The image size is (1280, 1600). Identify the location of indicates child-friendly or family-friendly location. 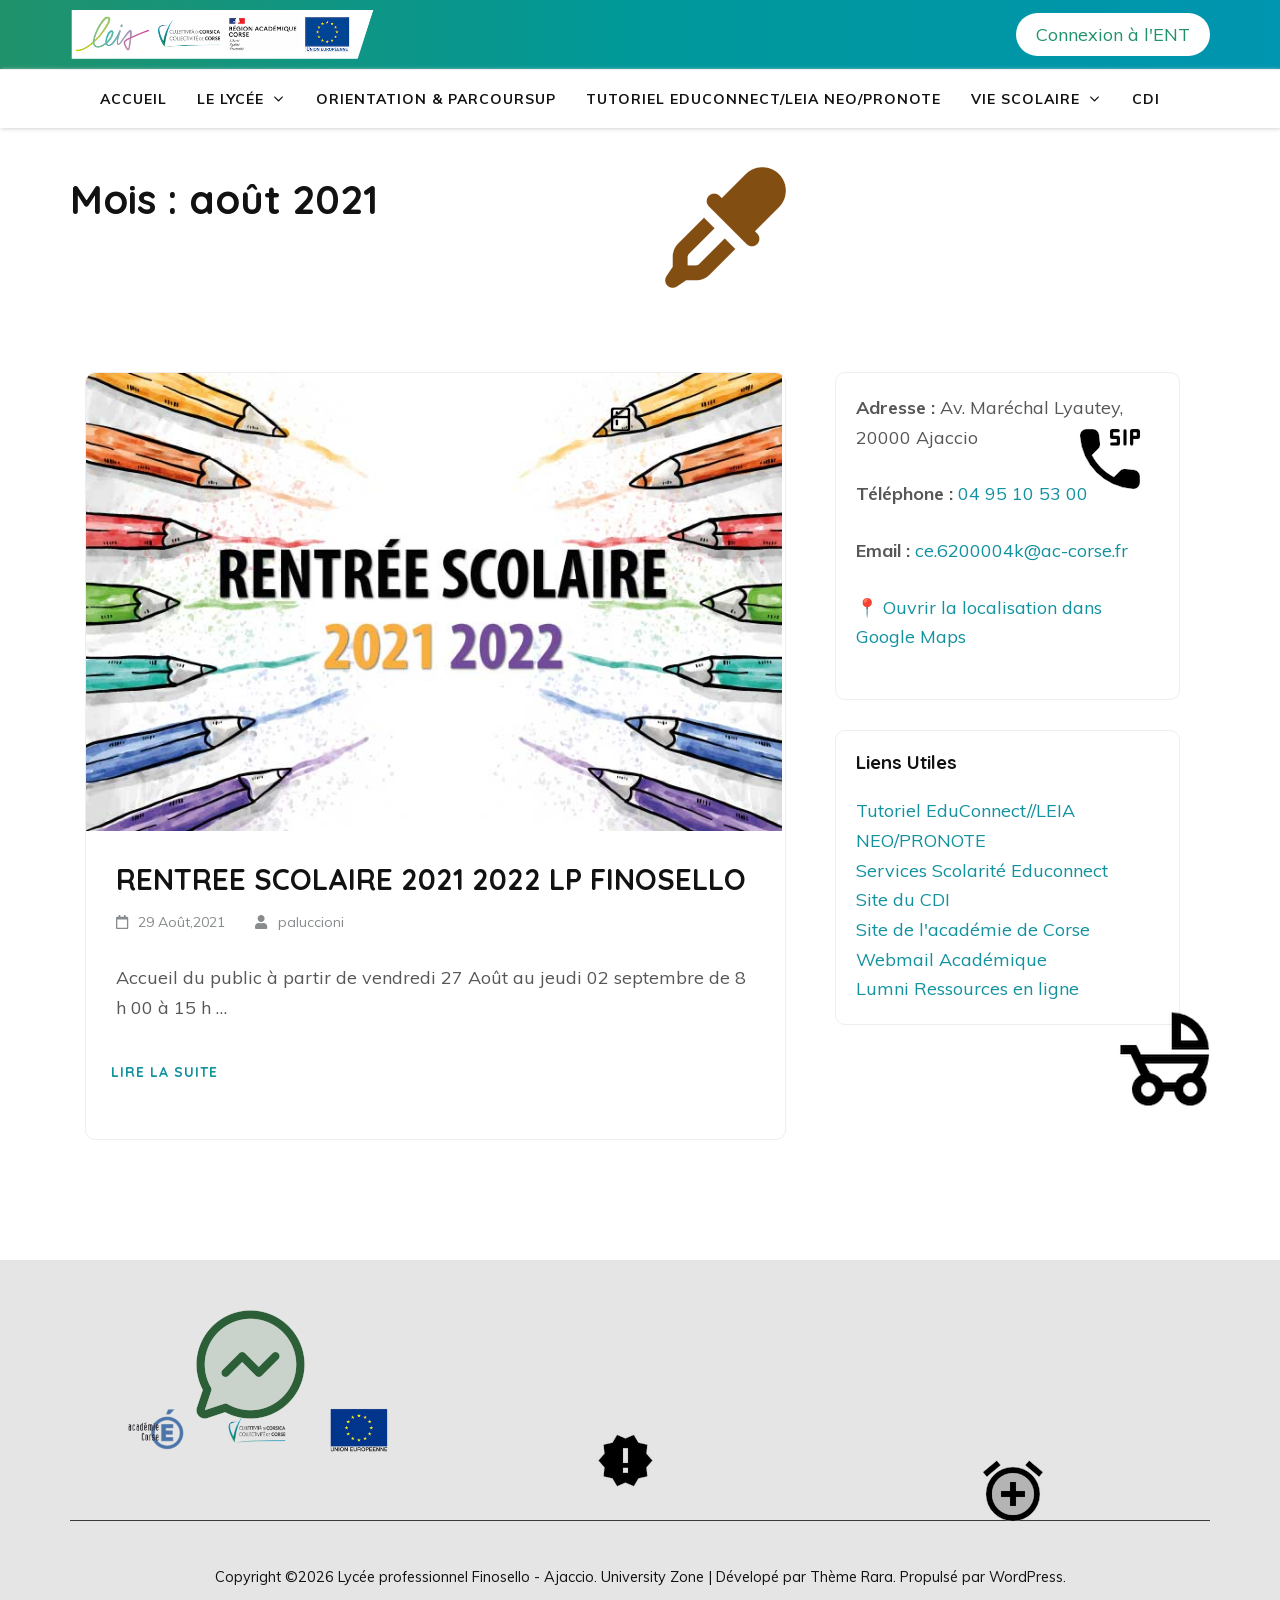
(1167, 1059).